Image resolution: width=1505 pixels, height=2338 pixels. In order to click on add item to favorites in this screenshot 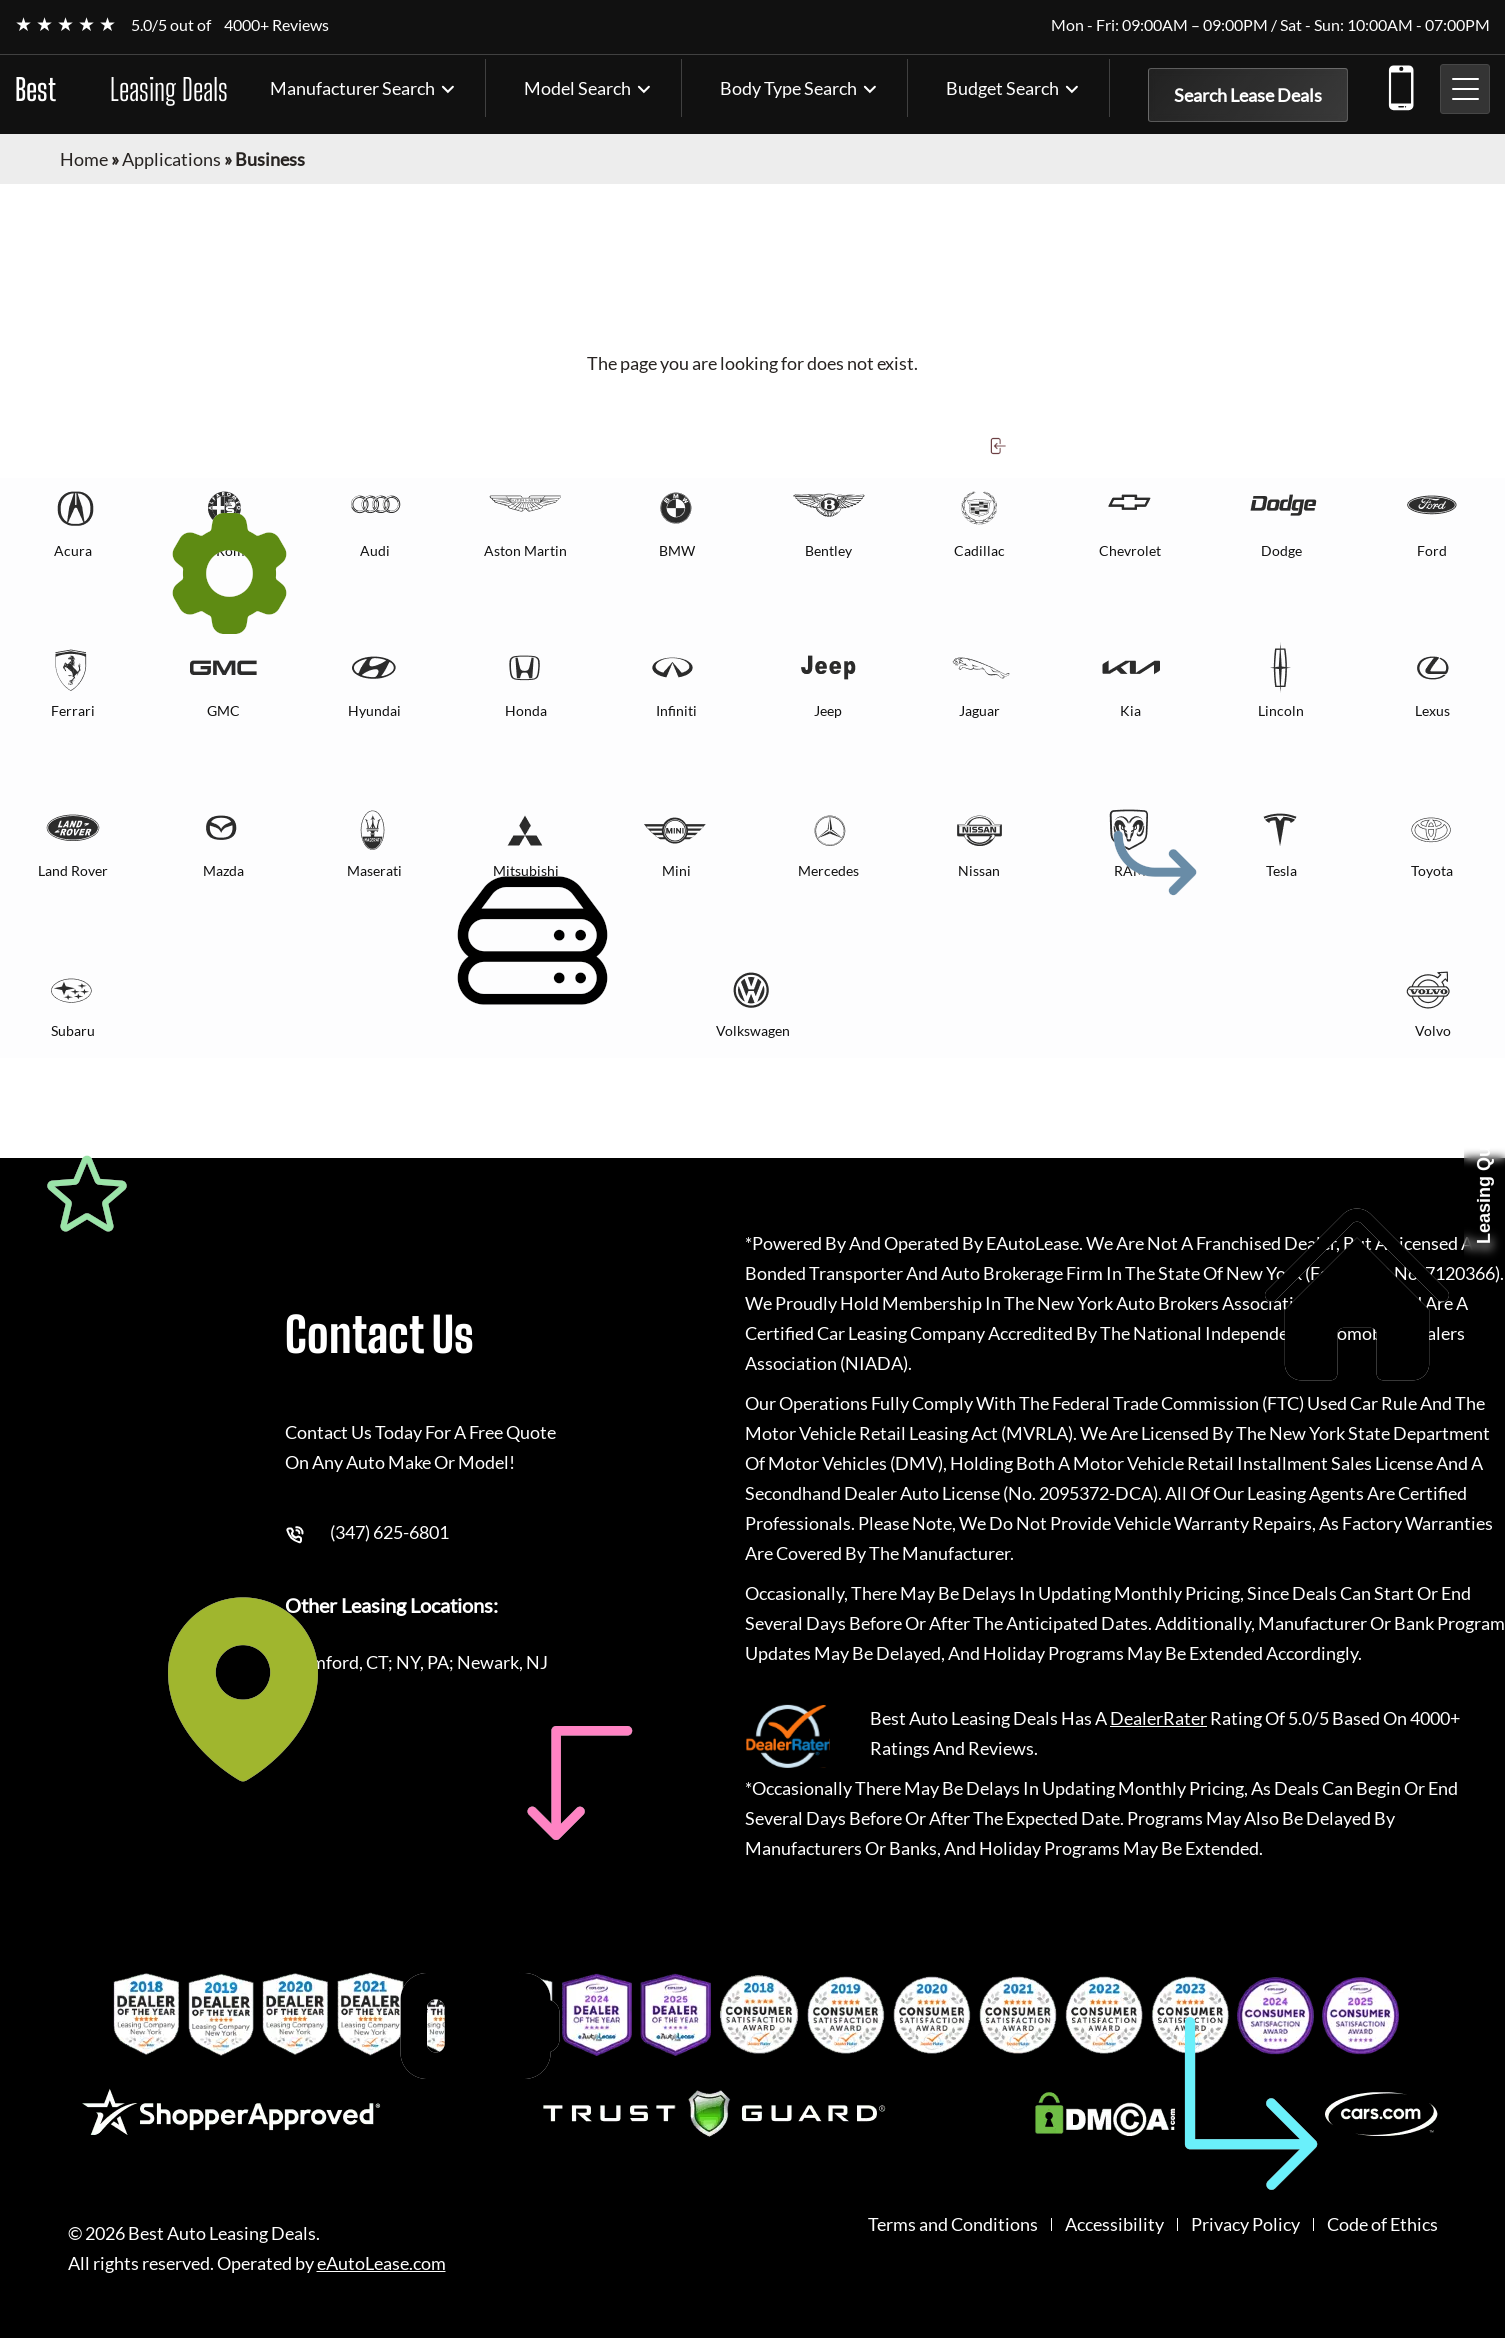, I will do `click(87, 1194)`.